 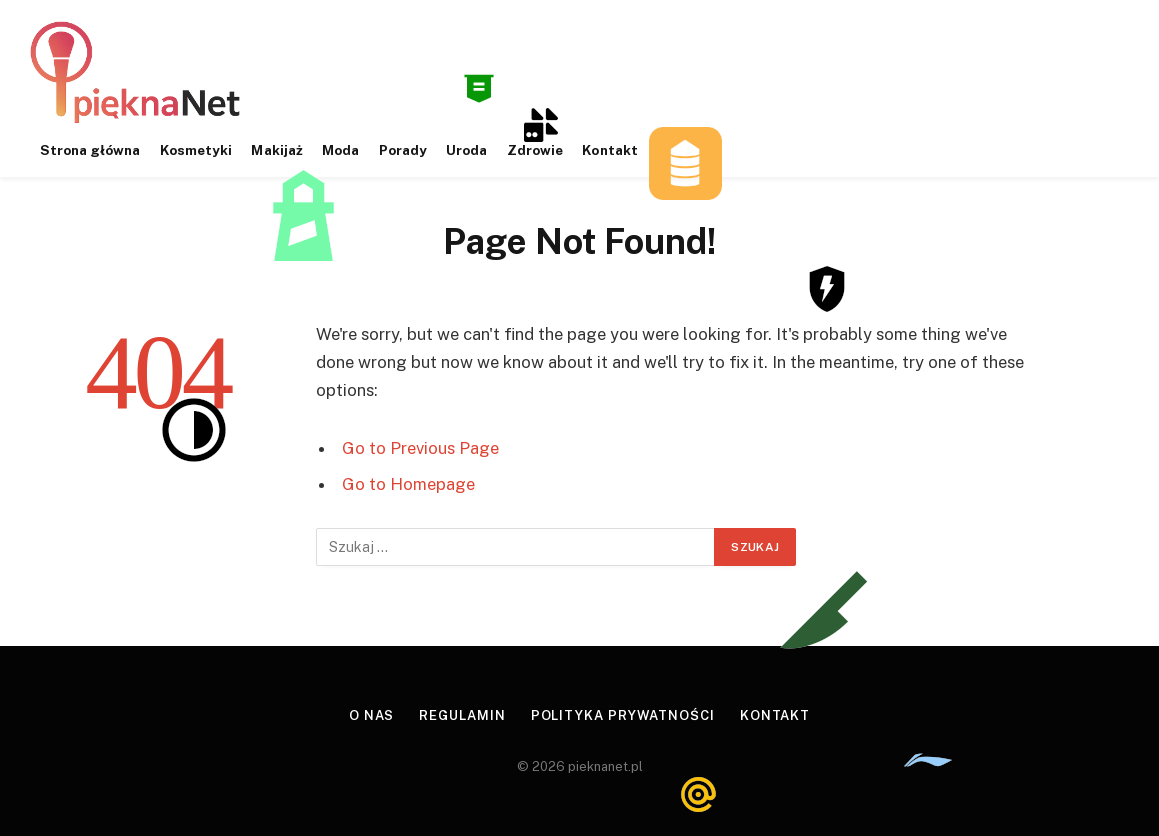 What do you see at coordinates (685, 163) in the screenshot?
I see `namesilo domain registrar logo` at bounding box center [685, 163].